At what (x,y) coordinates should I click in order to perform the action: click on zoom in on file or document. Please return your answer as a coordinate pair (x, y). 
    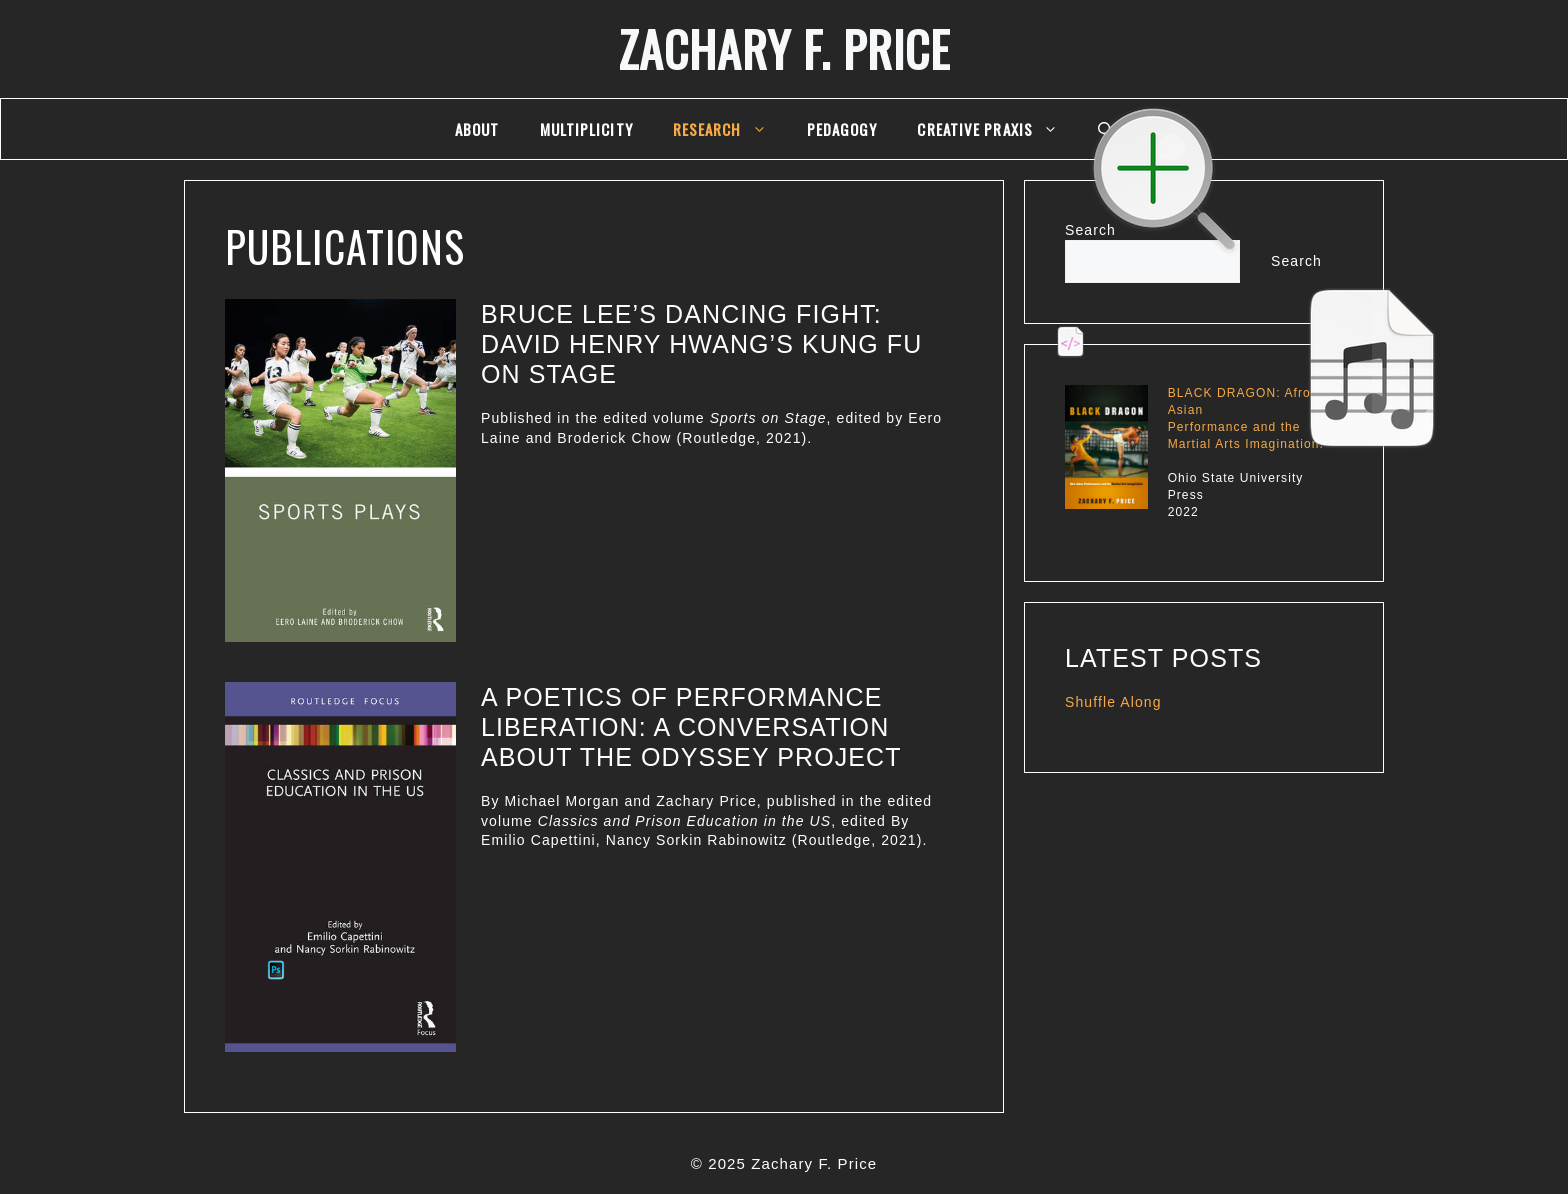
    Looking at the image, I should click on (1163, 178).